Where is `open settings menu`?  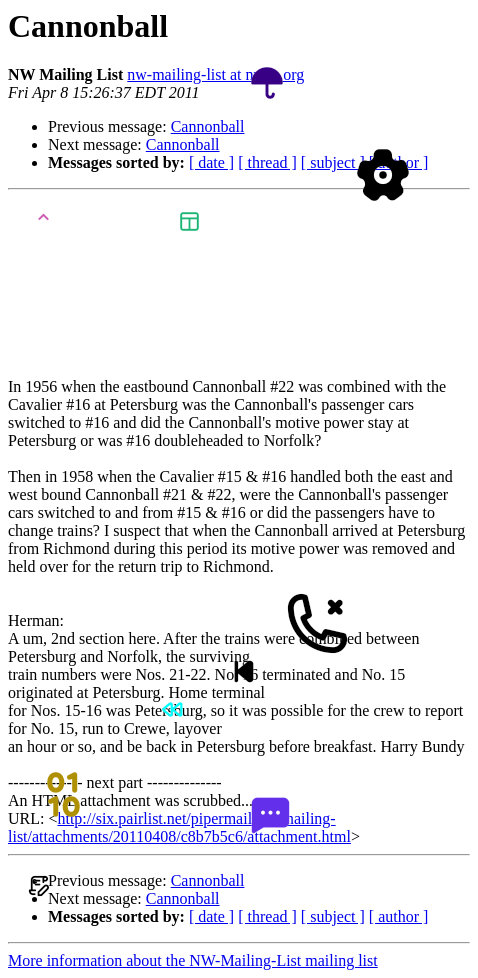
open settings menu is located at coordinates (383, 175).